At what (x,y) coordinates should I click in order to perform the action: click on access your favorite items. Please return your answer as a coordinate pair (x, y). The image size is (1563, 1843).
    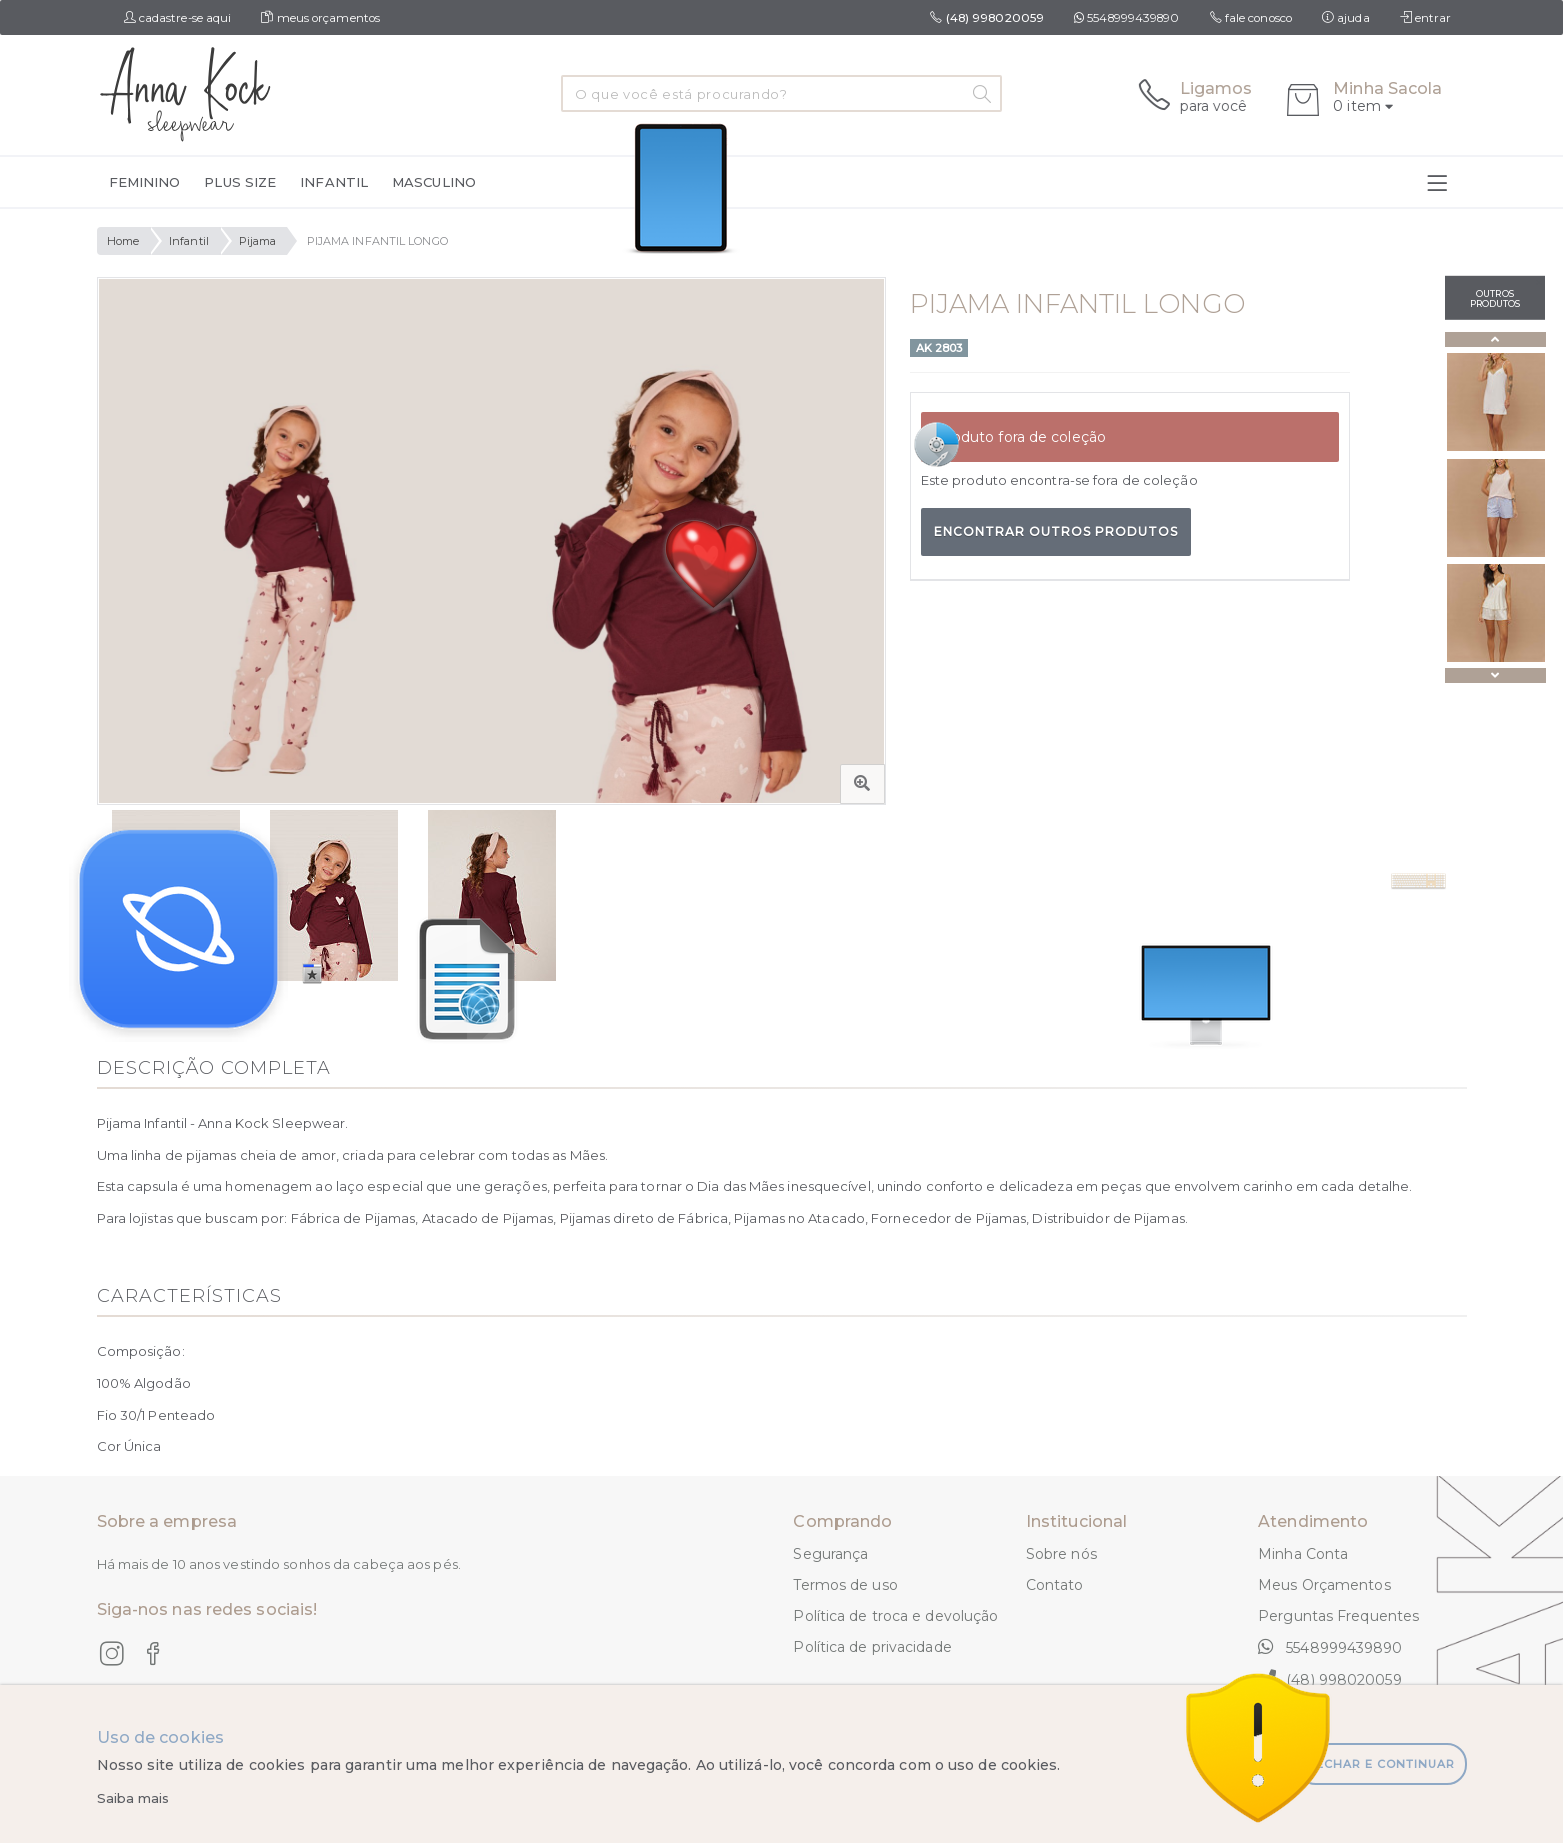
    Looking at the image, I should click on (715, 566).